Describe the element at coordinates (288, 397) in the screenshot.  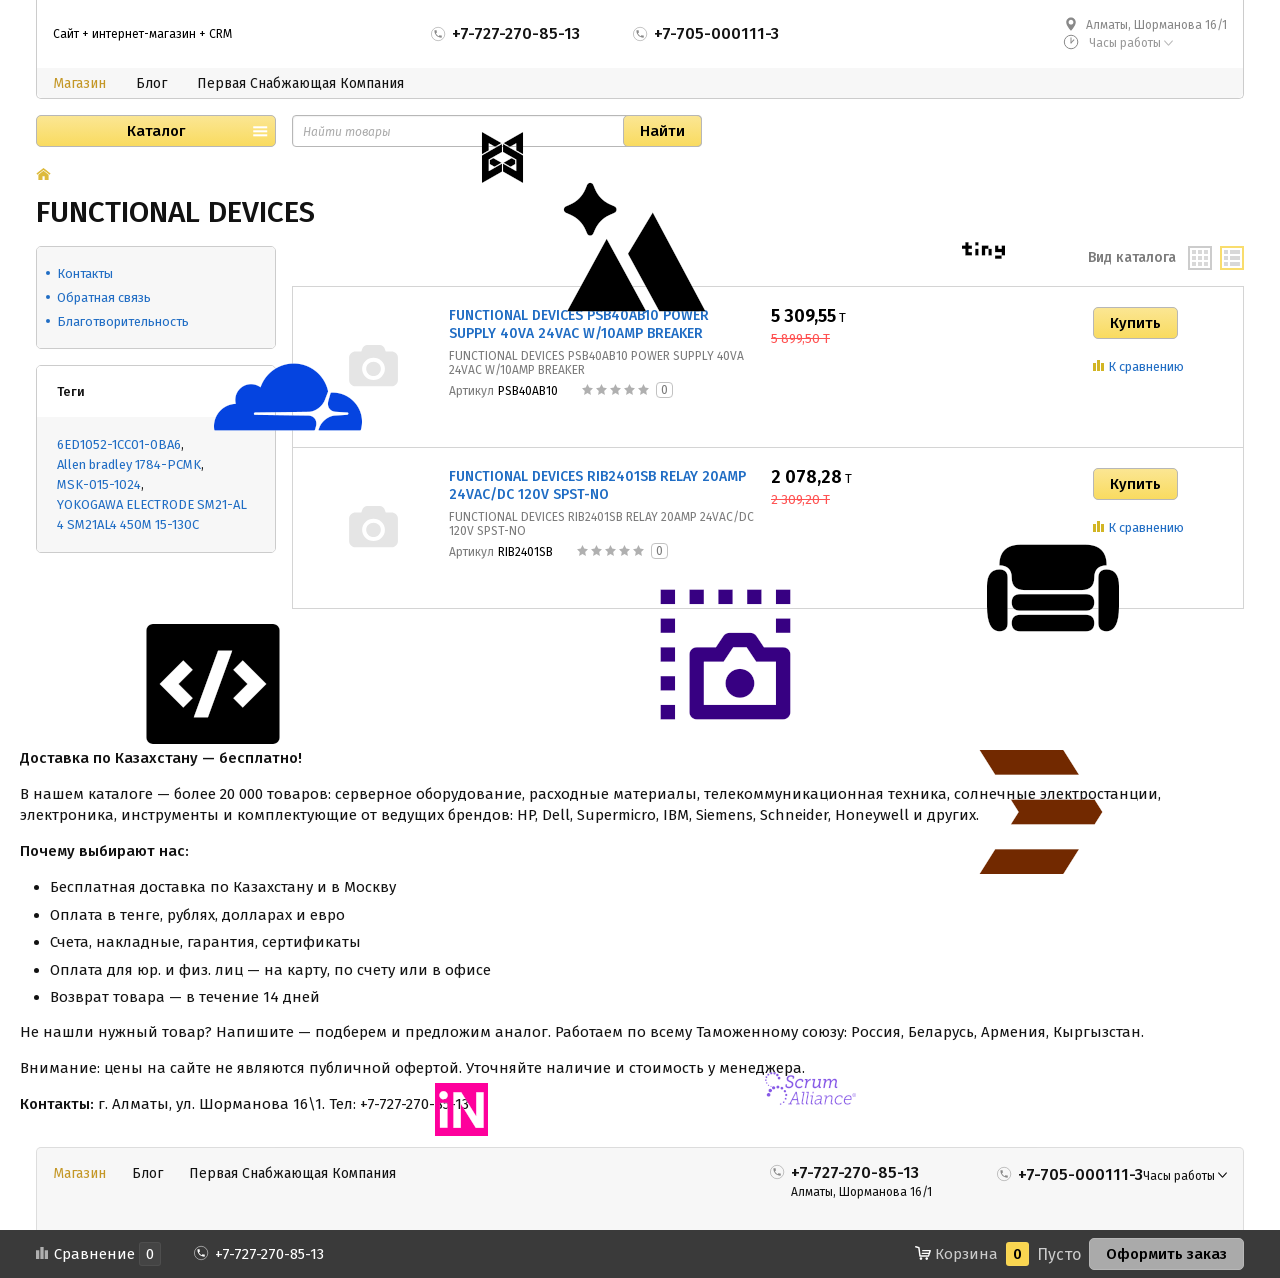
I see `cloudflare logo` at that location.